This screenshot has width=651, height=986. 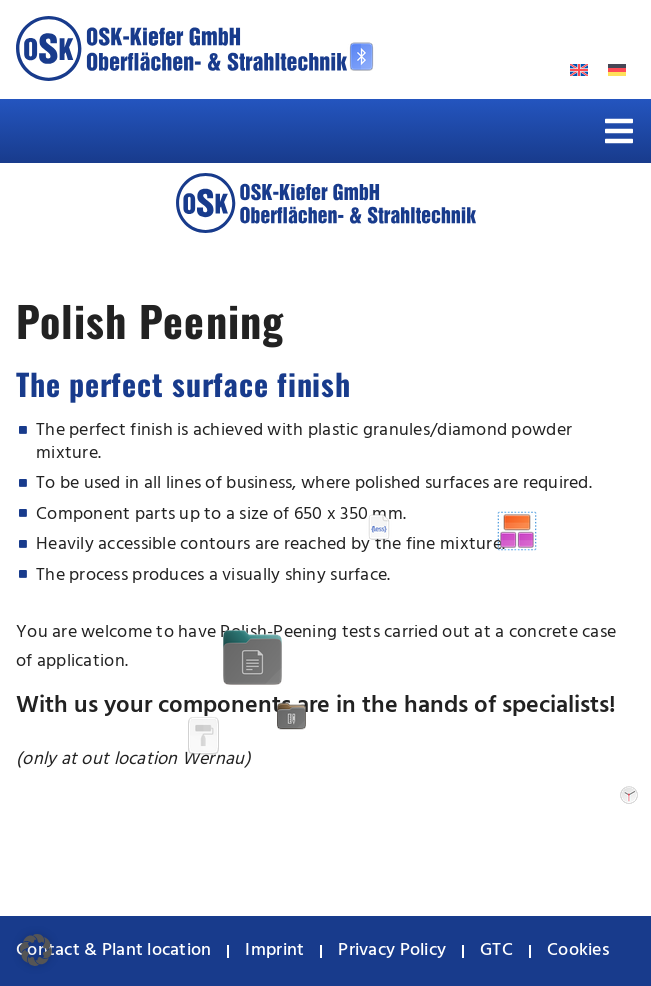 What do you see at coordinates (629, 795) in the screenshot?
I see `open date and time settings` at bounding box center [629, 795].